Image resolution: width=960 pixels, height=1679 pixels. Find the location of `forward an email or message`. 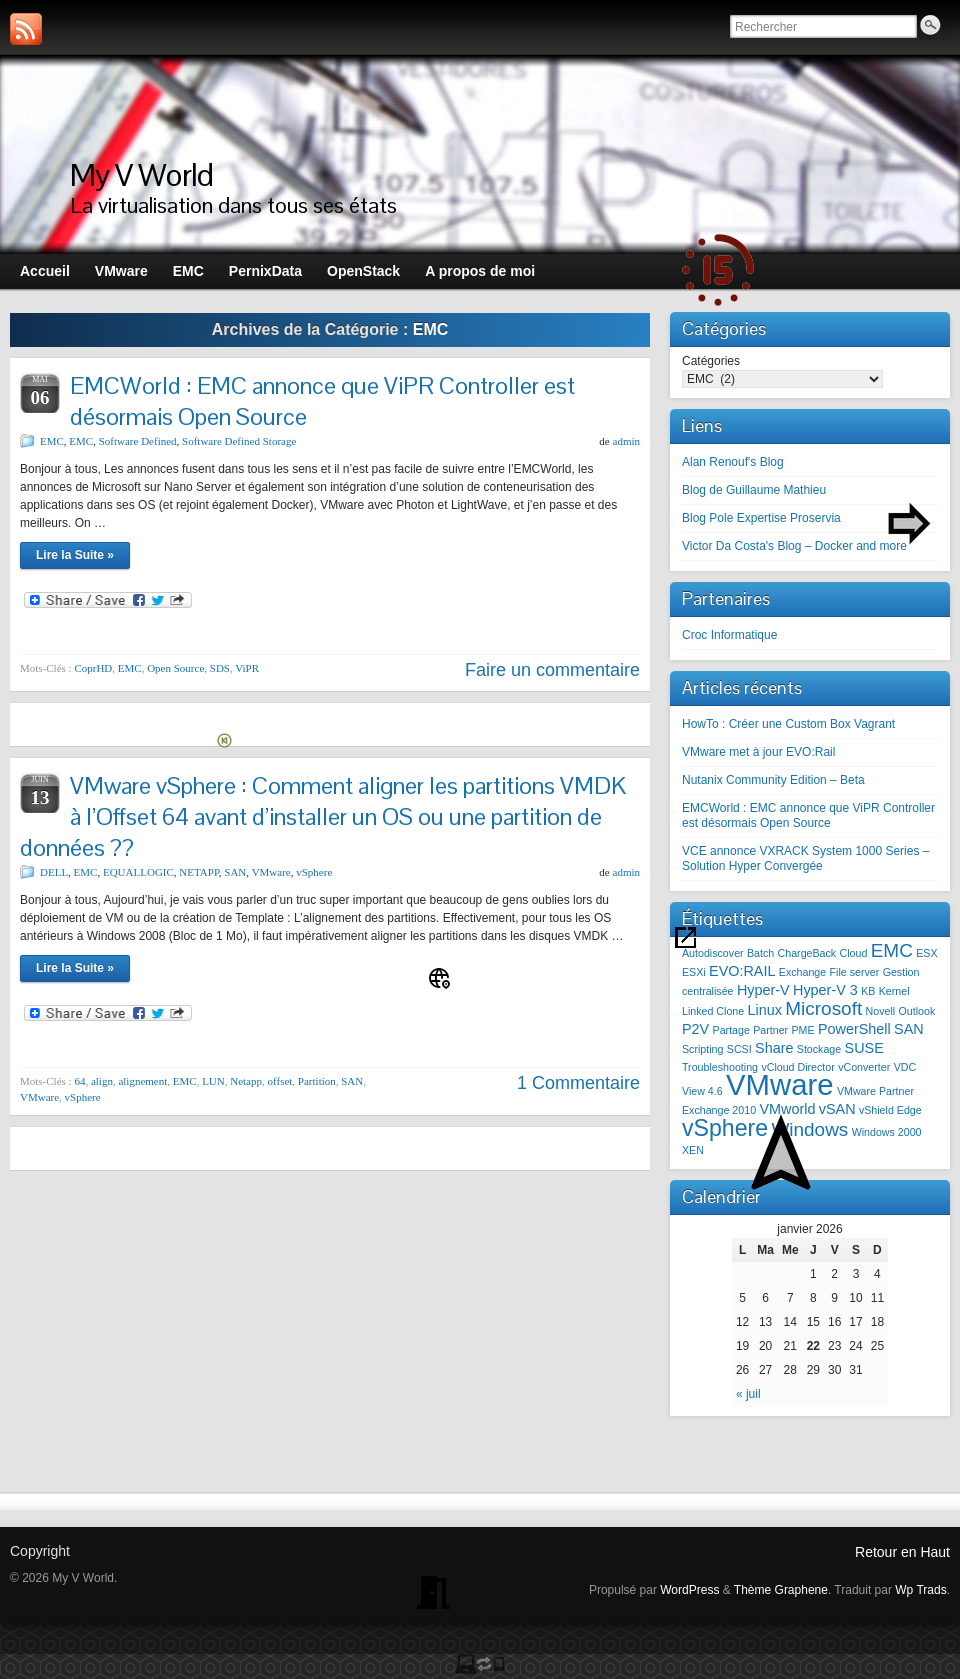

forward an email or message is located at coordinates (909, 523).